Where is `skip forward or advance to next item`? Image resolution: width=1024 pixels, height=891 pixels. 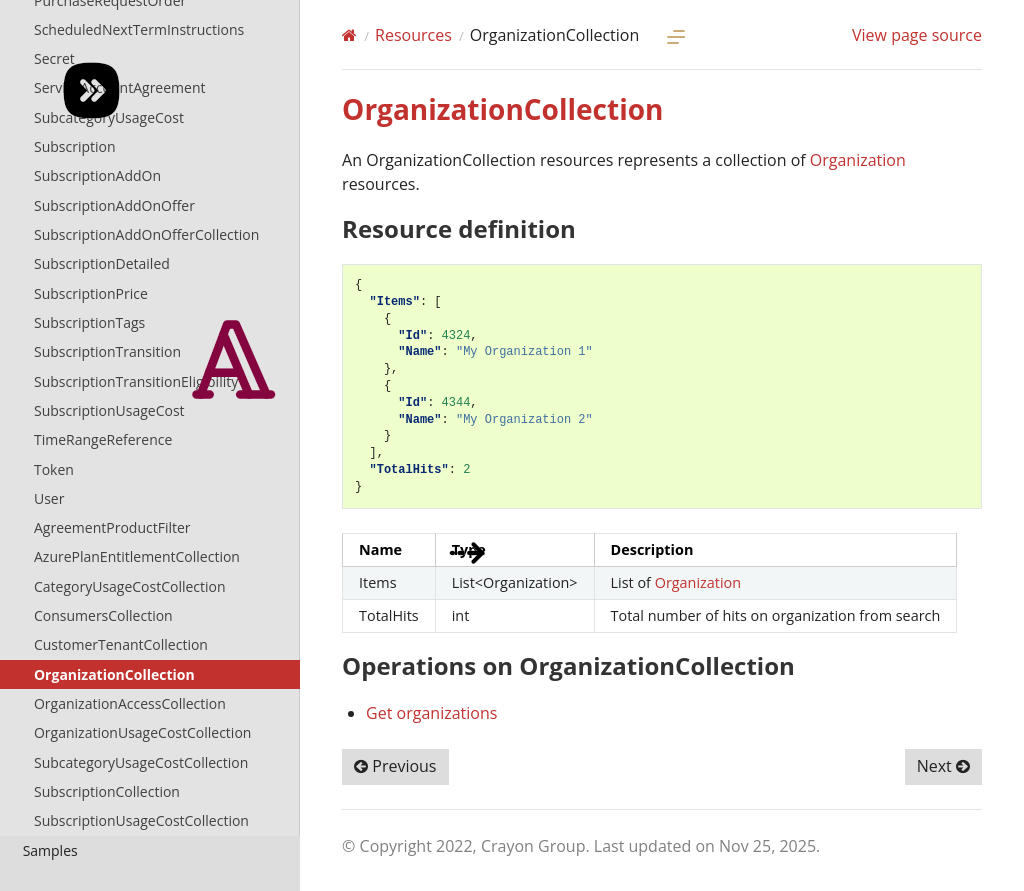
skip forward or advance to next item is located at coordinates (91, 90).